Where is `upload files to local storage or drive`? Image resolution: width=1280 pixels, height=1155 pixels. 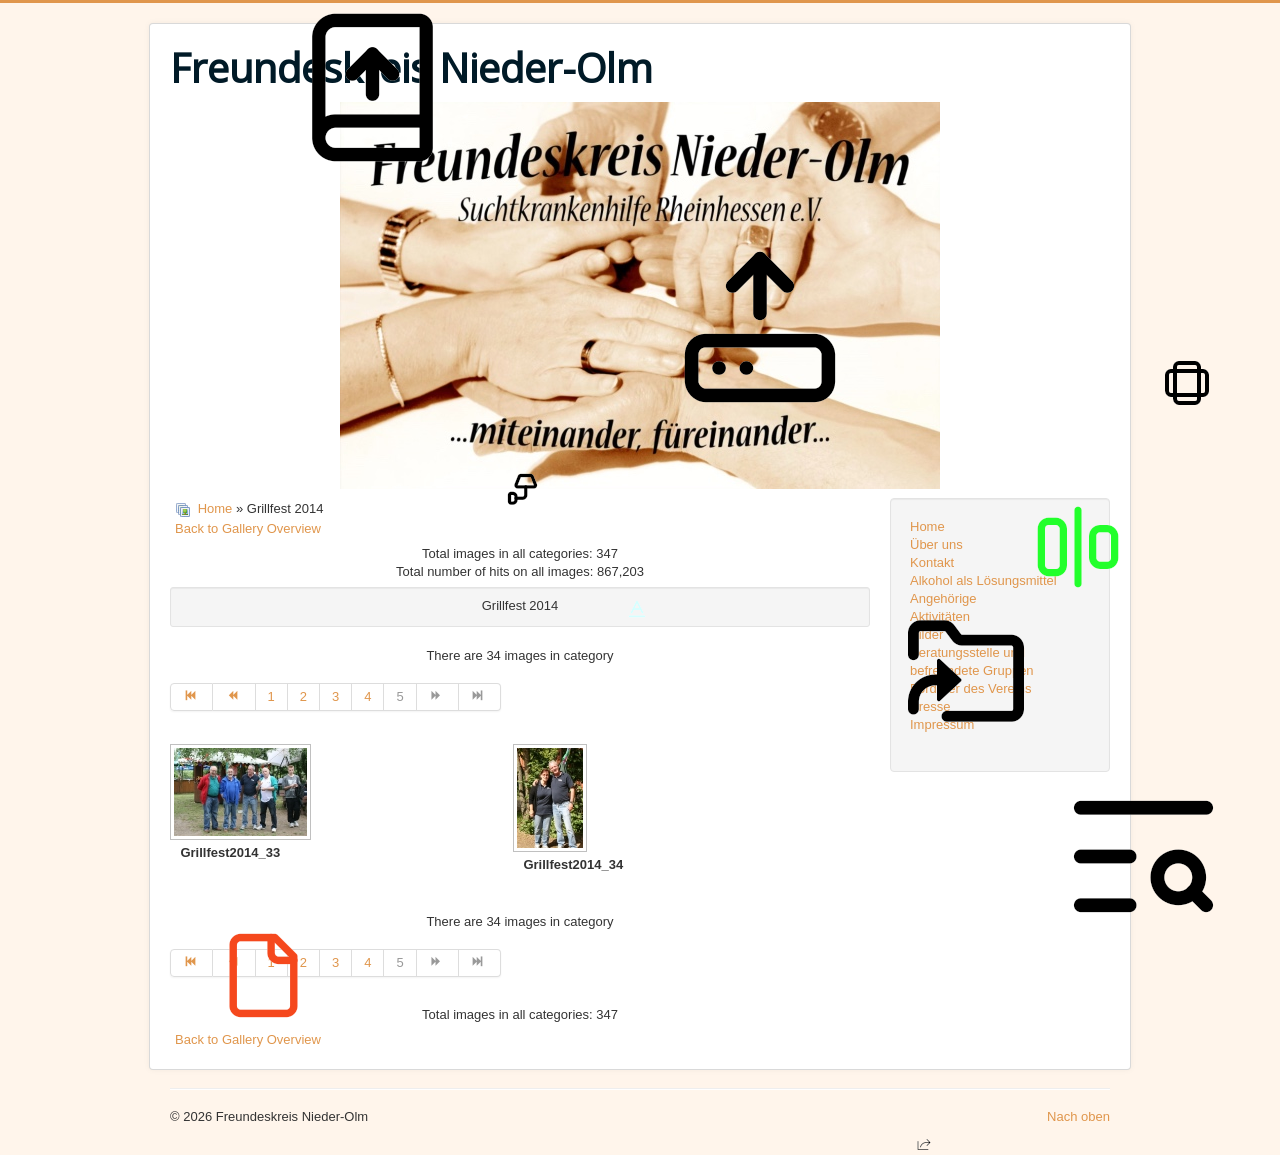
upload files to local storage or drive is located at coordinates (760, 327).